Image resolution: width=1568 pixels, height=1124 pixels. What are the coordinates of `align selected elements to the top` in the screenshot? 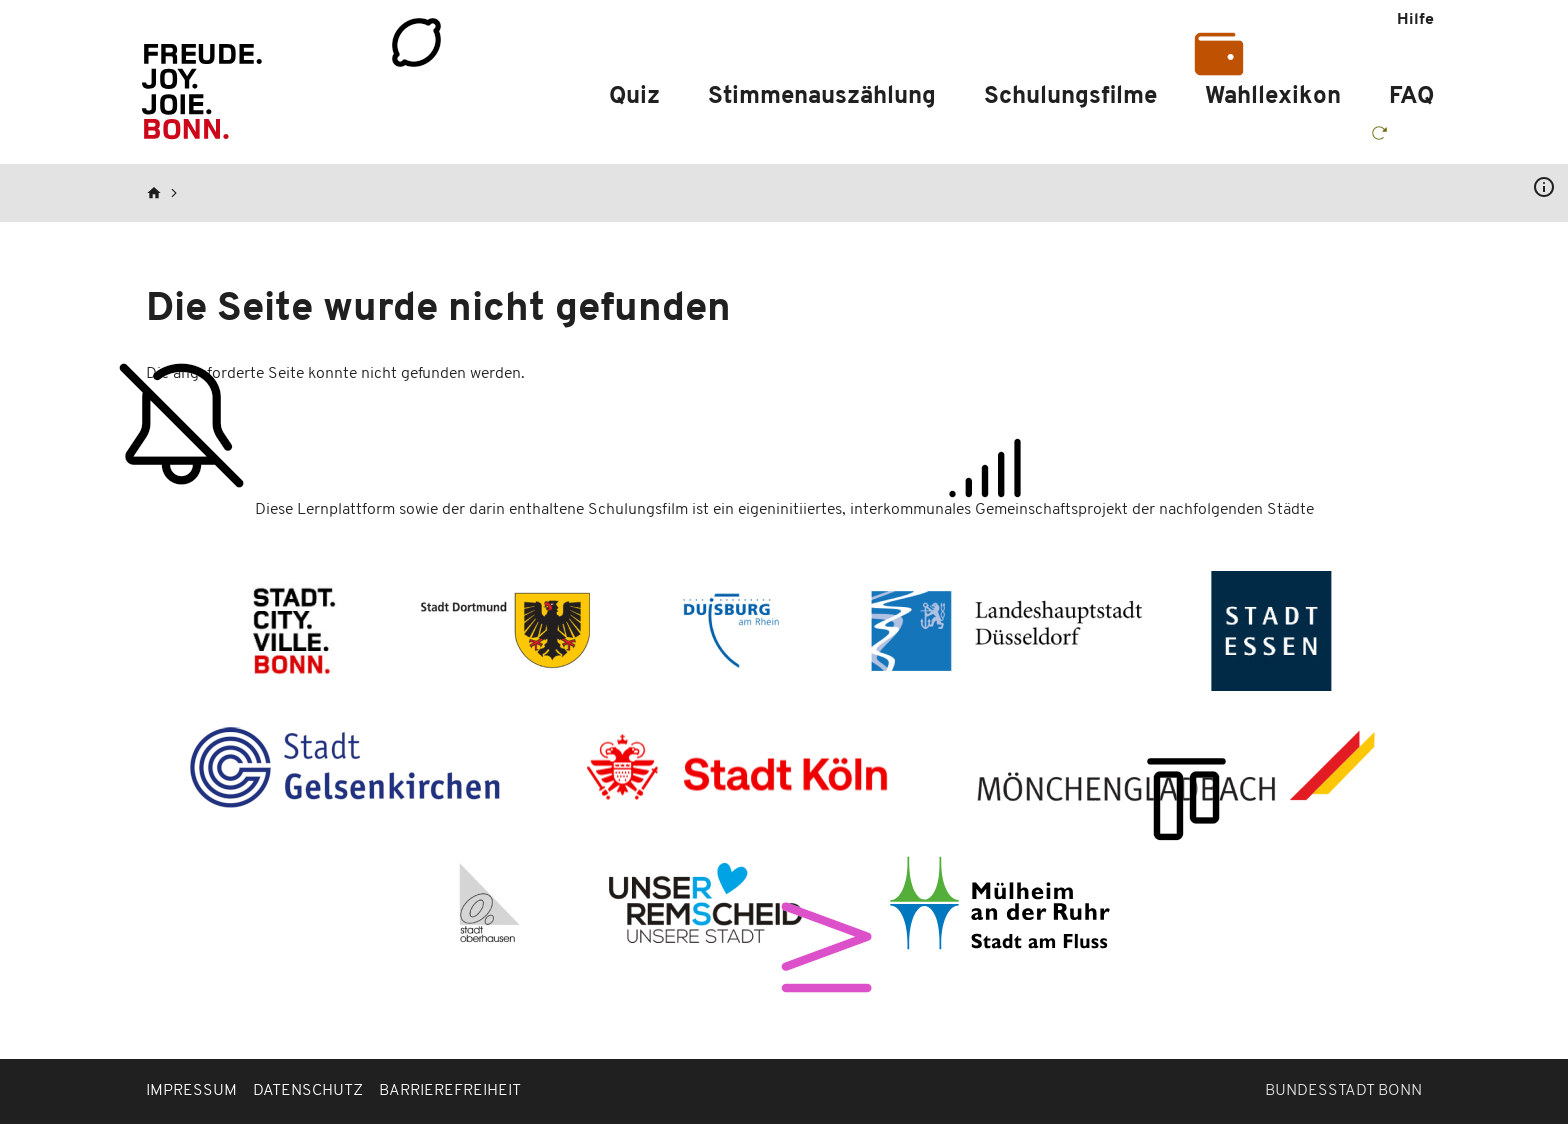 It's located at (1186, 797).